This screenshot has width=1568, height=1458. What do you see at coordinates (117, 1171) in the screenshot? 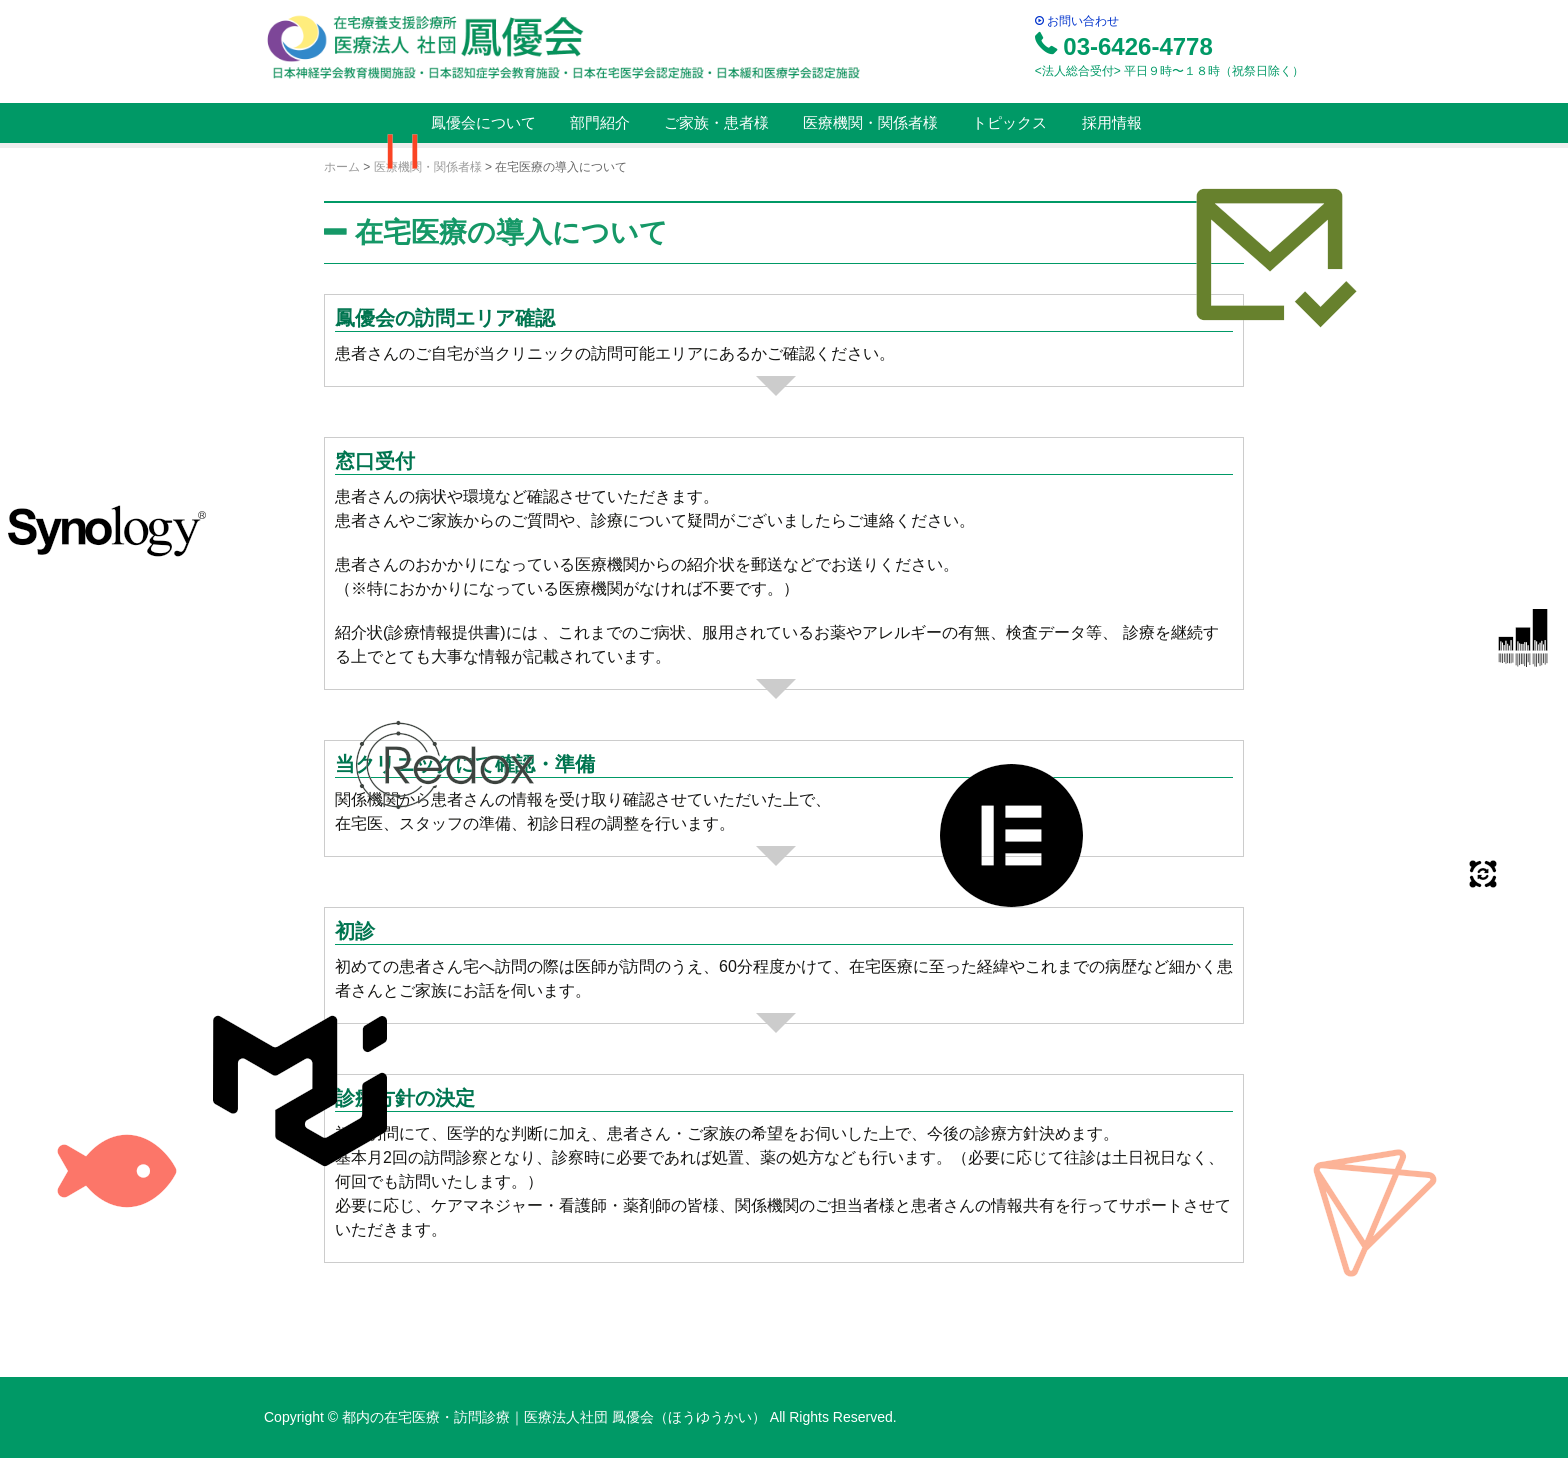
I see `indicates seafood or fish-related content` at bounding box center [117, 1171].